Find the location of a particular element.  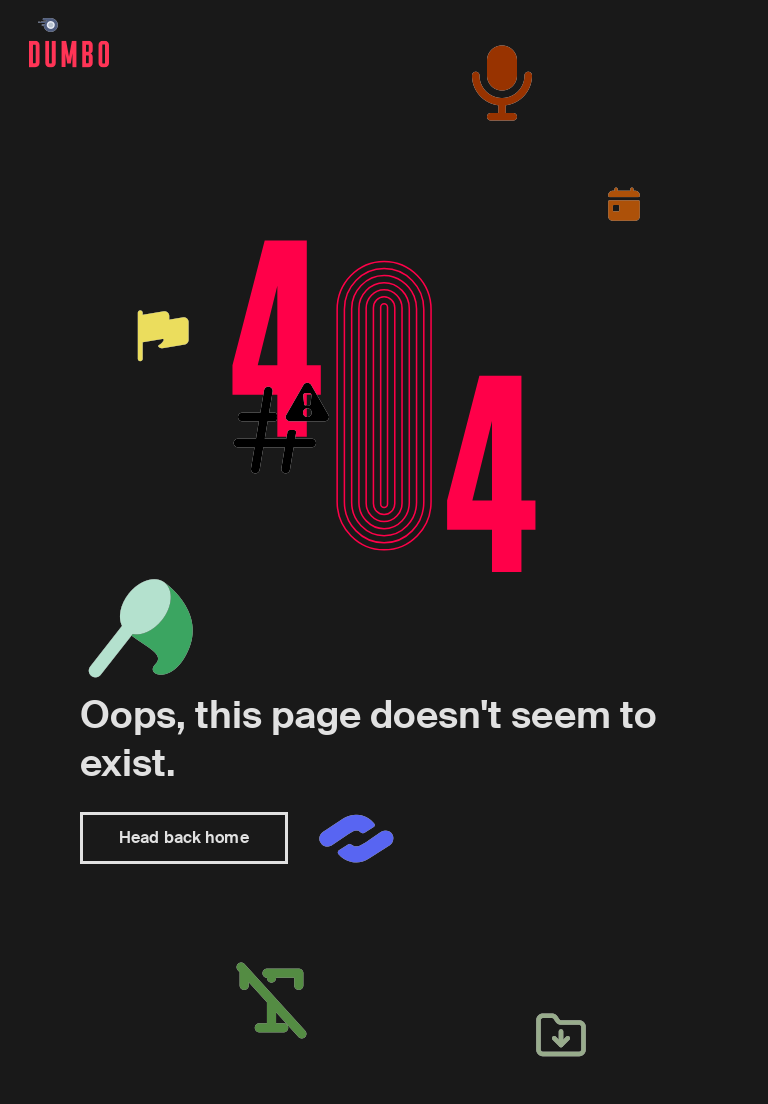

unmute your microphone is located at coordinates (502, 83).